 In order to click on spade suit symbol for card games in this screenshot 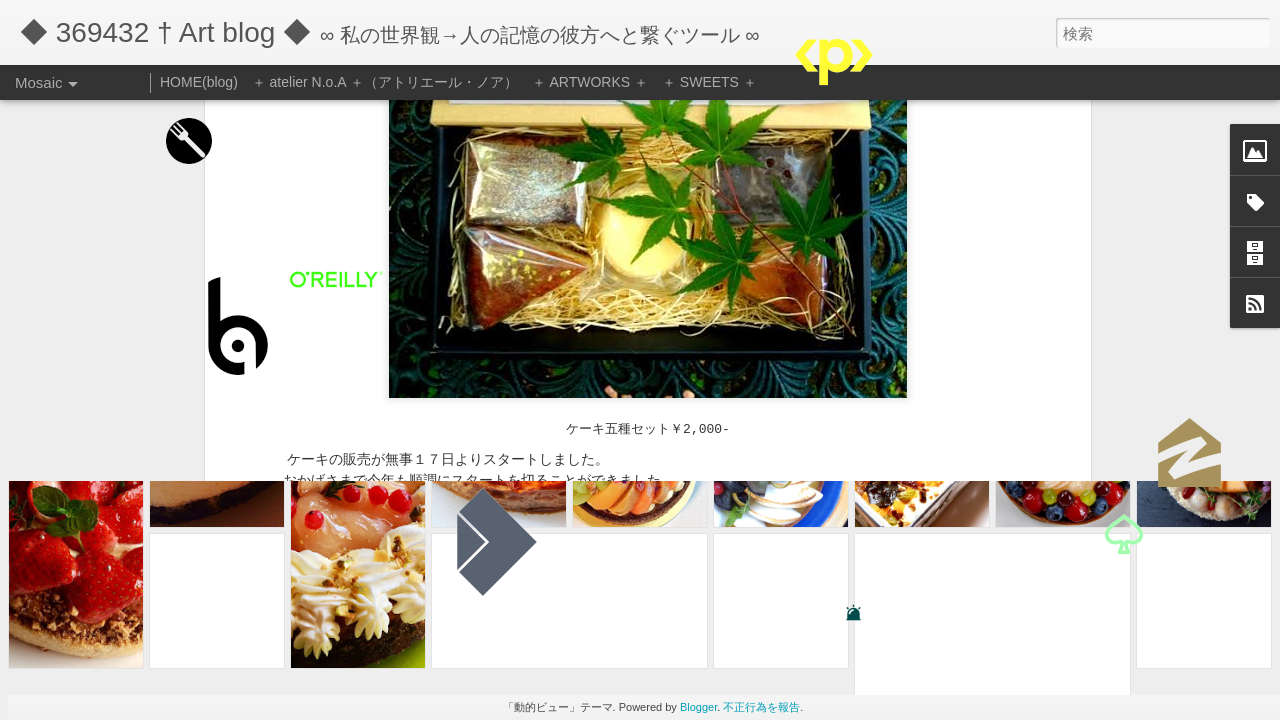, I will do `click(1124, 535)`.